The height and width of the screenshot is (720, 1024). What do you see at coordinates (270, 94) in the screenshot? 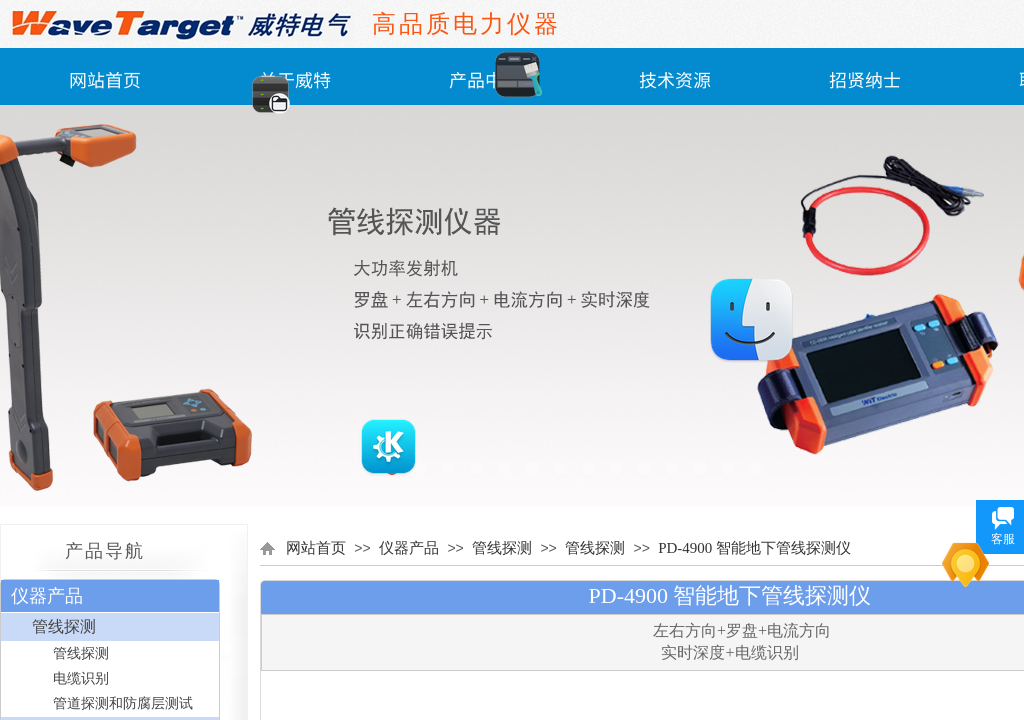
I see `configure ftp server settings` at bounding box center [270, 94].